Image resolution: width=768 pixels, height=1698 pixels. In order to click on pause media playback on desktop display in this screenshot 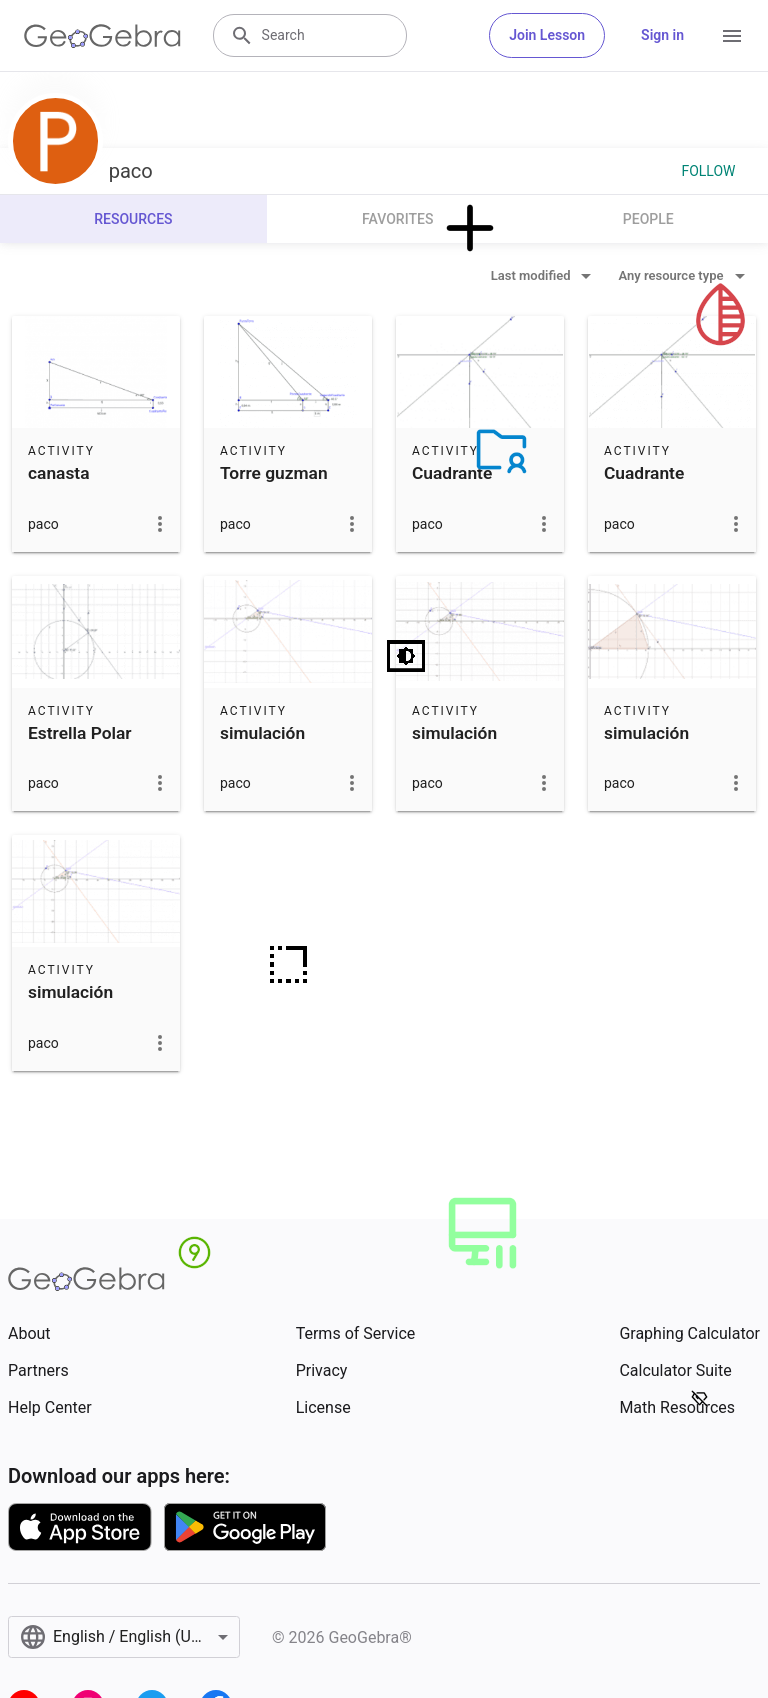, I will do `click(482, 1231)`.